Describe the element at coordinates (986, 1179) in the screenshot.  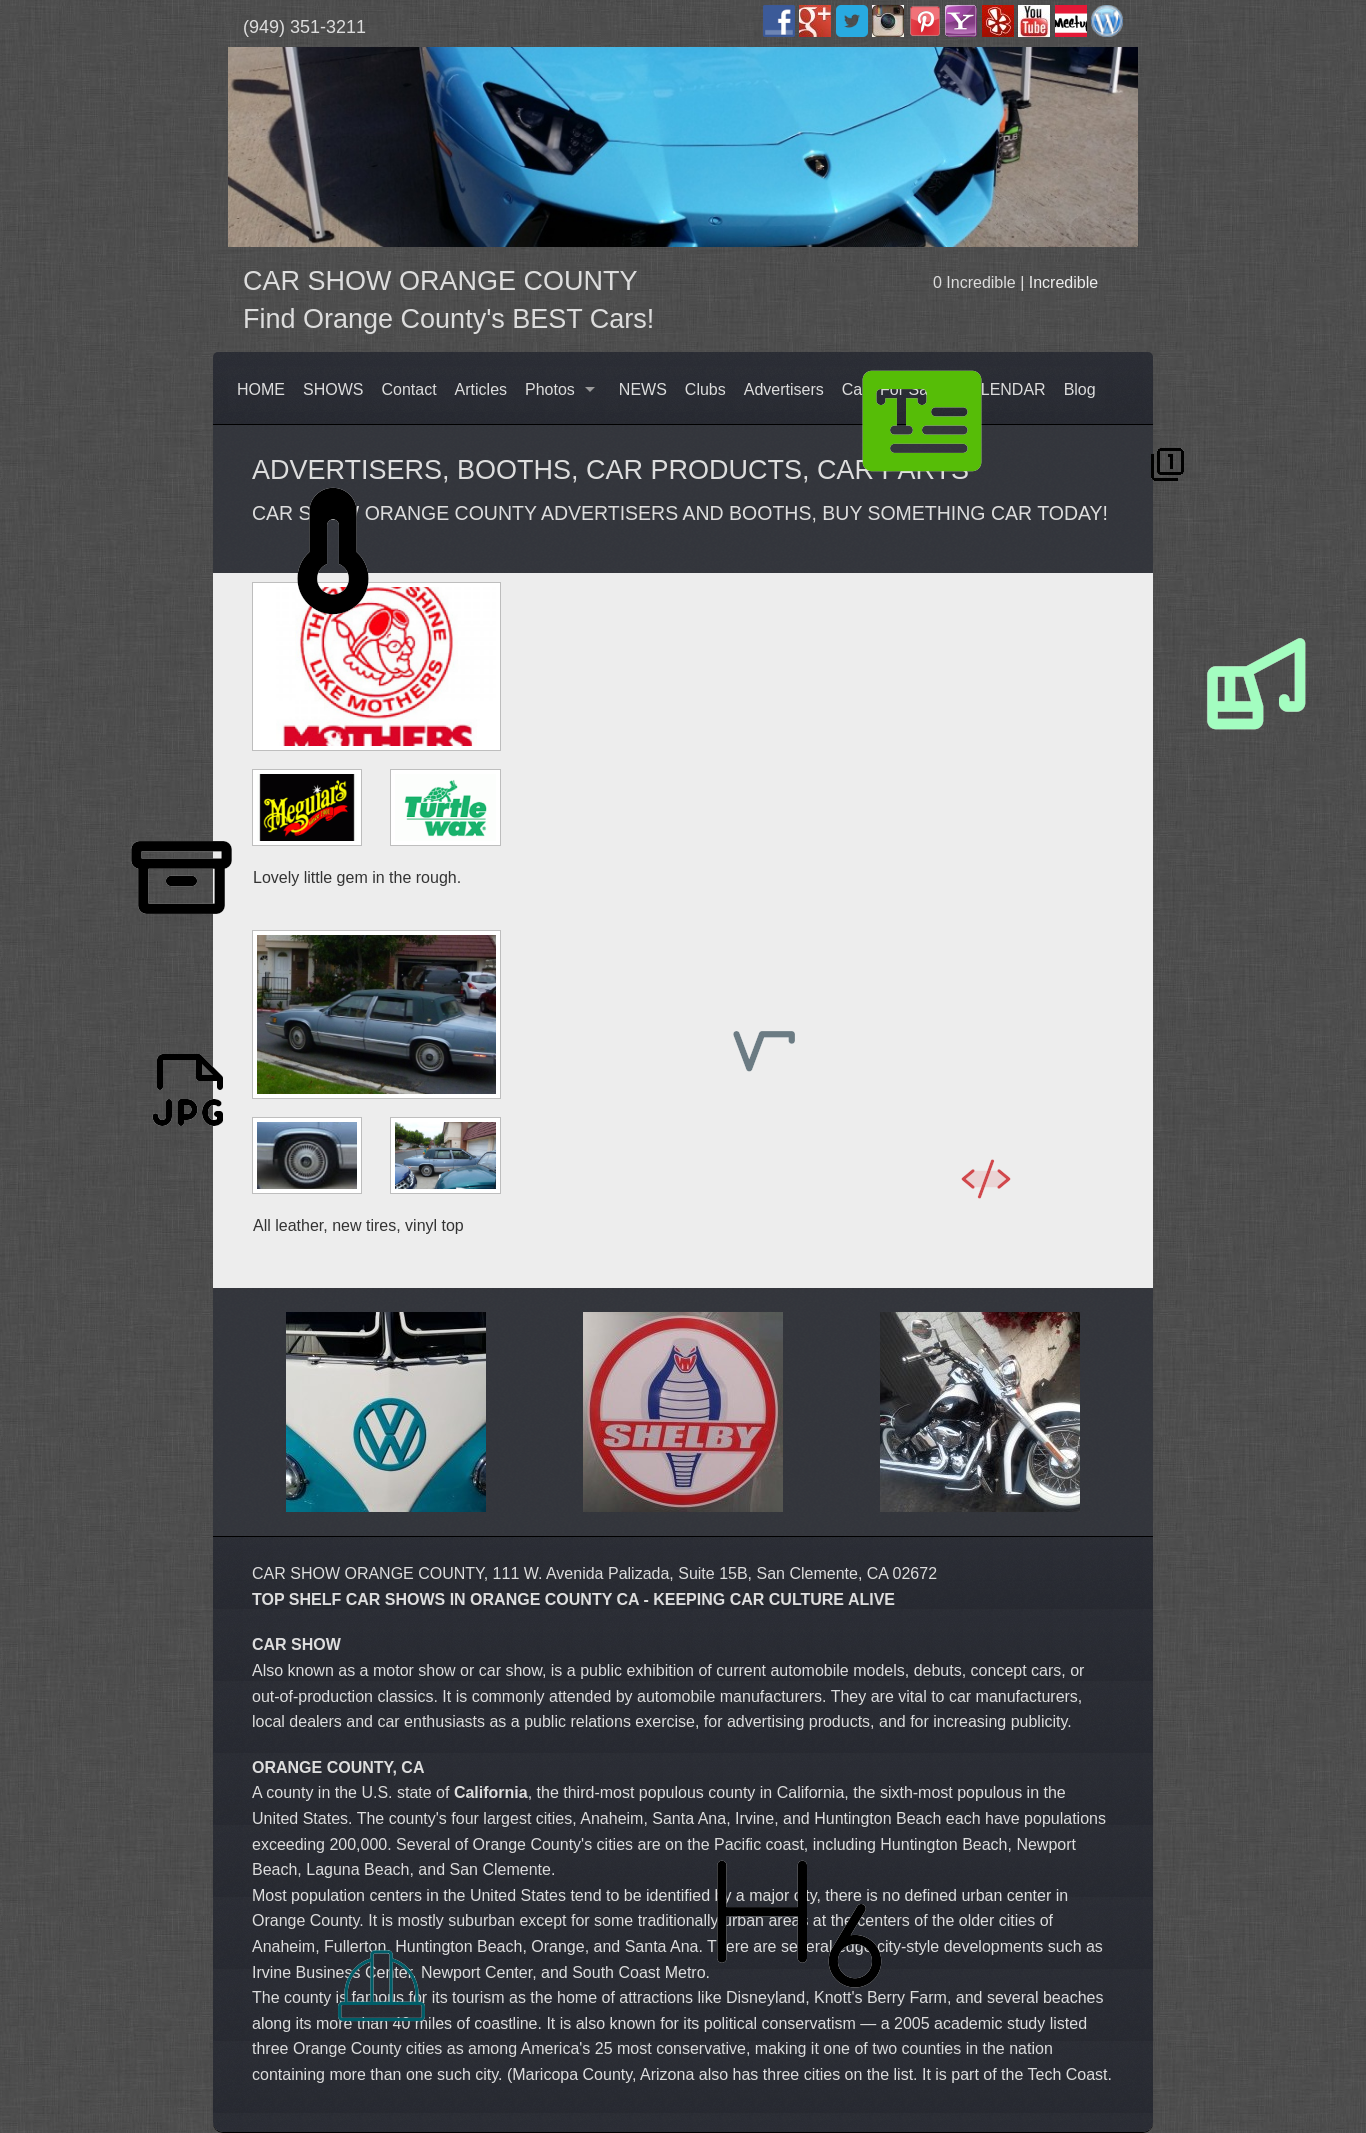
I see `view or edit source code` at that location.